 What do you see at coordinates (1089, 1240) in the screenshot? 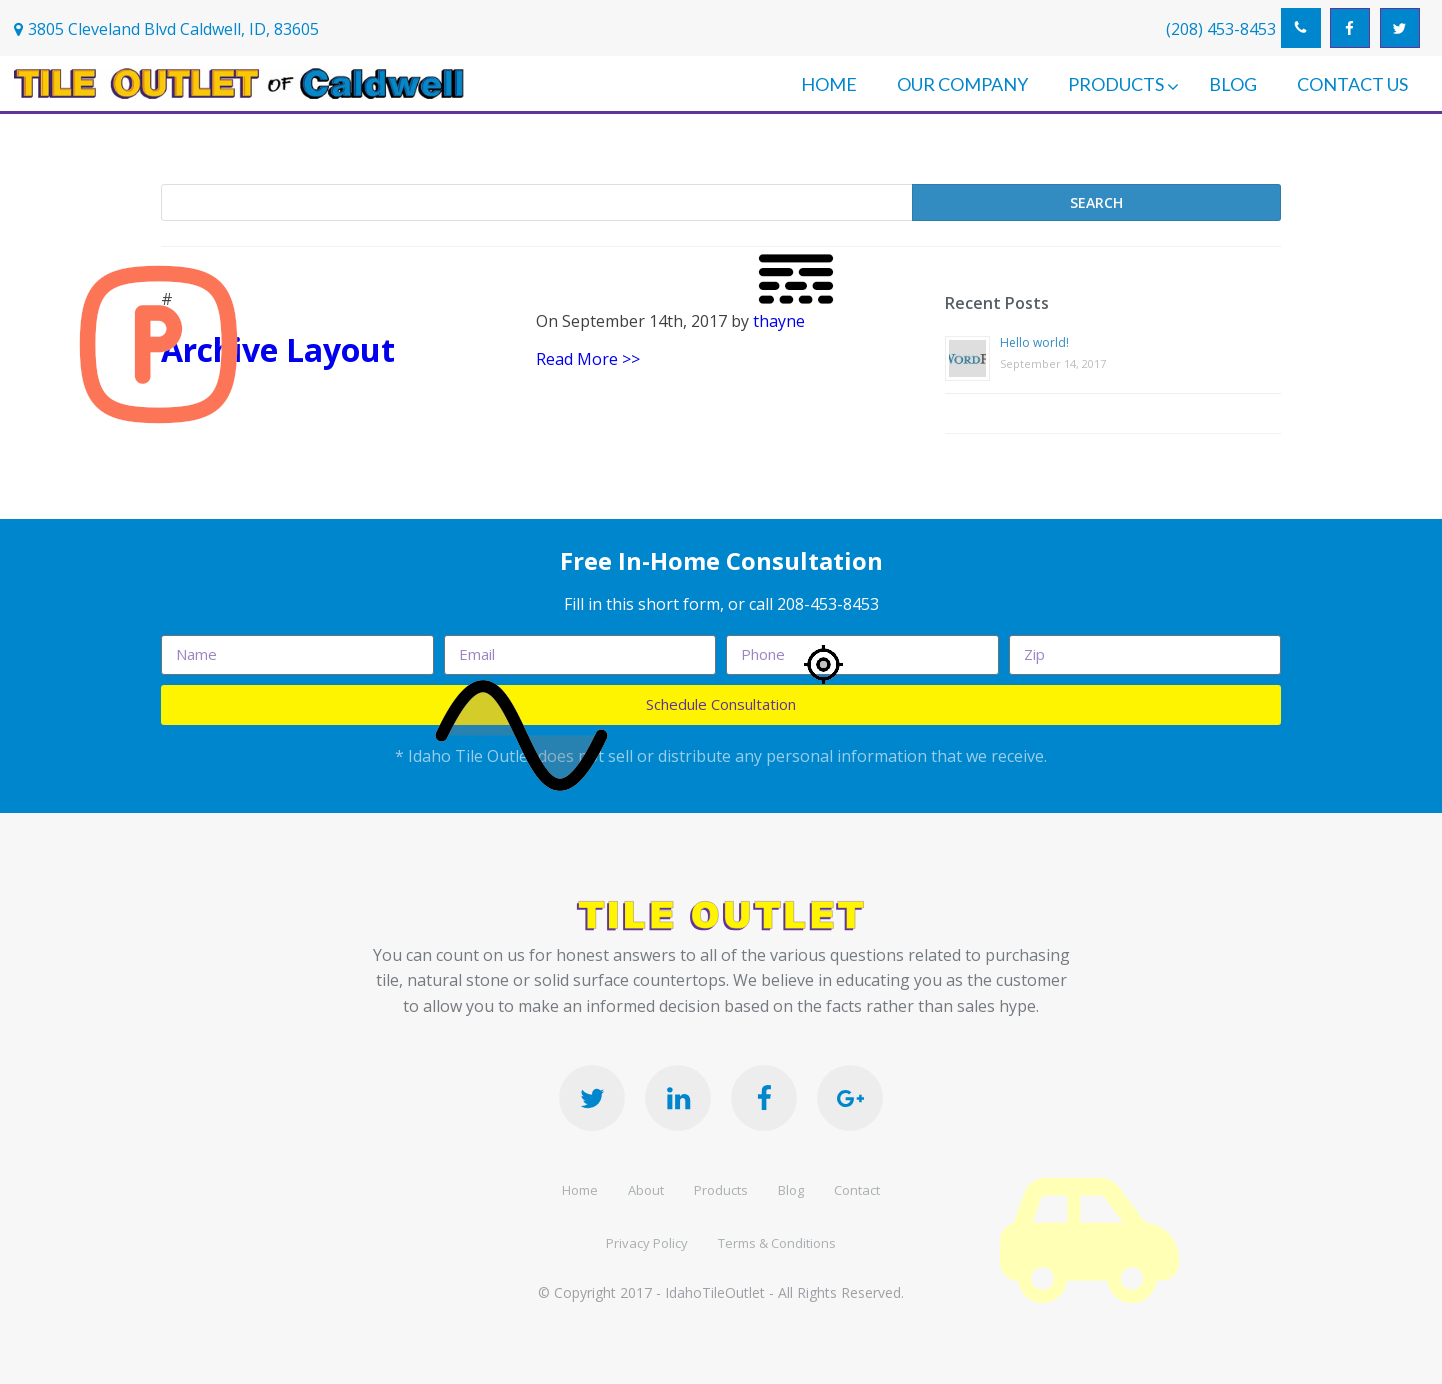
I see `access vehicle or car-related features` at bounding box center [1089, 1240].